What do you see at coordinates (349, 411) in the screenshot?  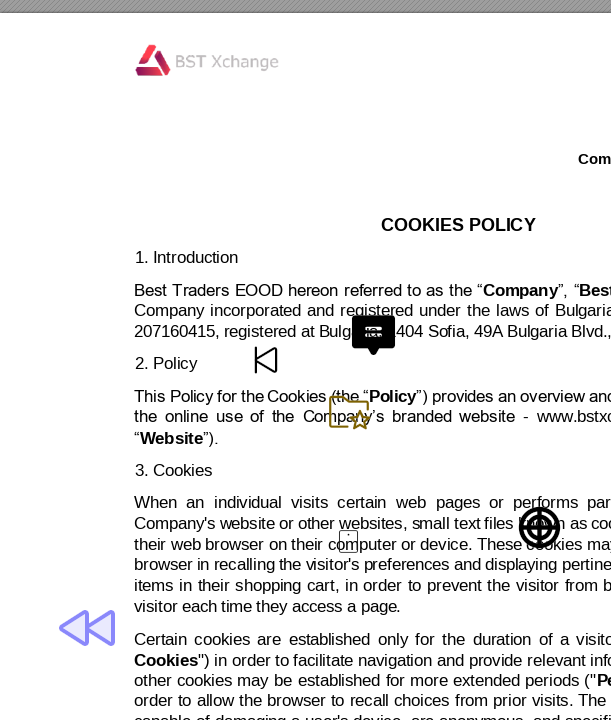 I see `access your starred or favorite folder` at bounding box center [349, 411].